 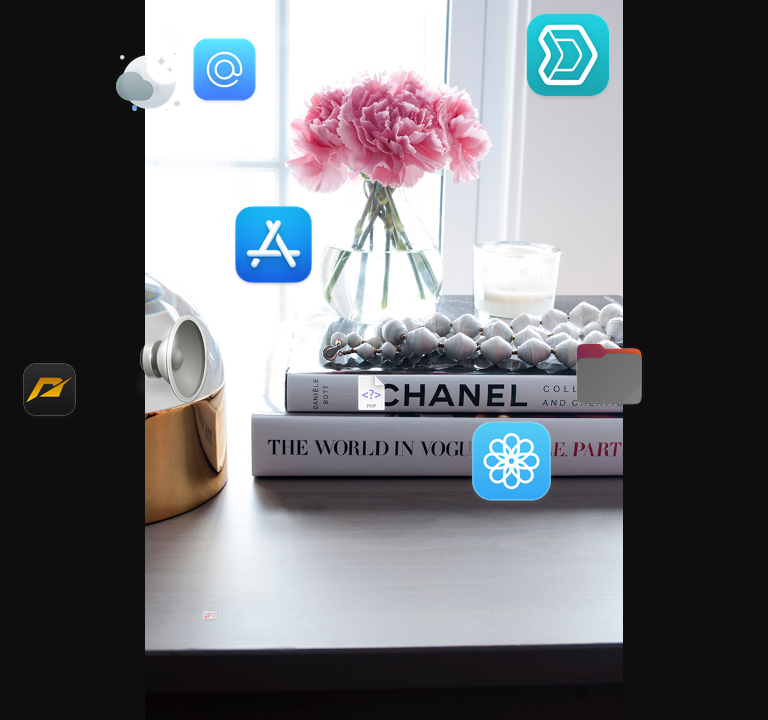 I want to click on open desktop wallpaper settings, so click(x=511, y=462).